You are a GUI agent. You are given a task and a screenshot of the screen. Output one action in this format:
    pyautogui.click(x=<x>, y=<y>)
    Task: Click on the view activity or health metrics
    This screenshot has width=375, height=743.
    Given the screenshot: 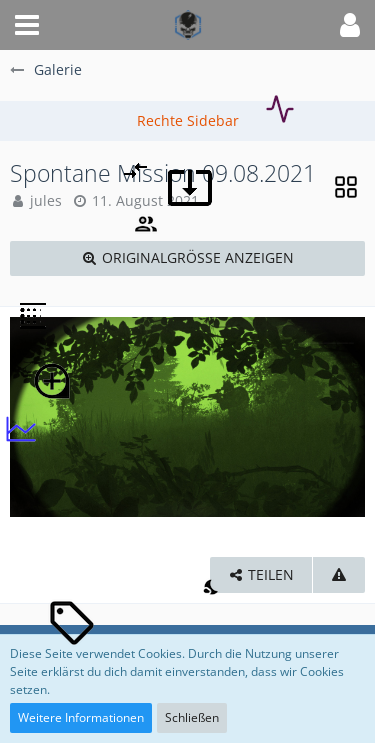 What is the action you would take?
    pyautogui.click(x=280, y=109)
    